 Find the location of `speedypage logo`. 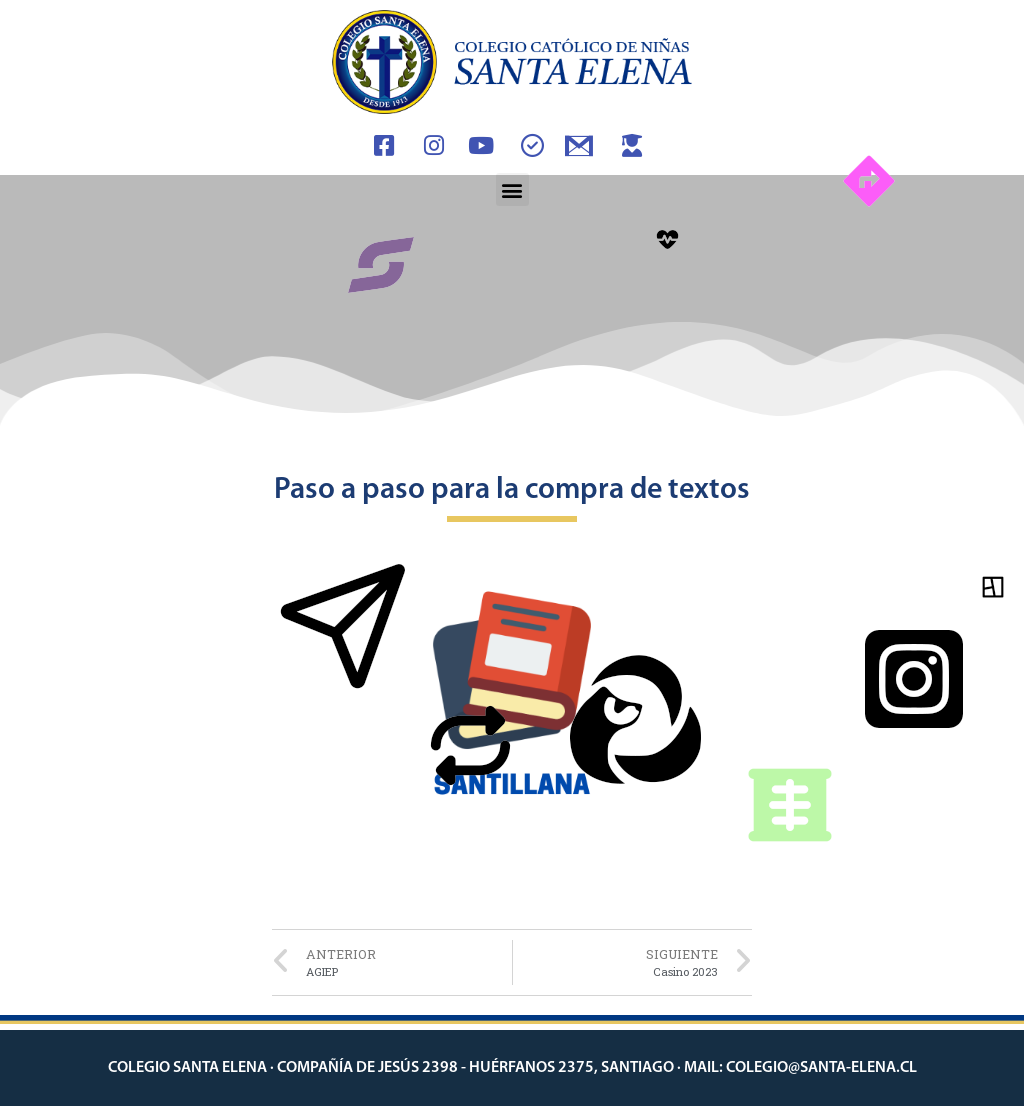

speedypage logo is located at coordinates (381, 265).